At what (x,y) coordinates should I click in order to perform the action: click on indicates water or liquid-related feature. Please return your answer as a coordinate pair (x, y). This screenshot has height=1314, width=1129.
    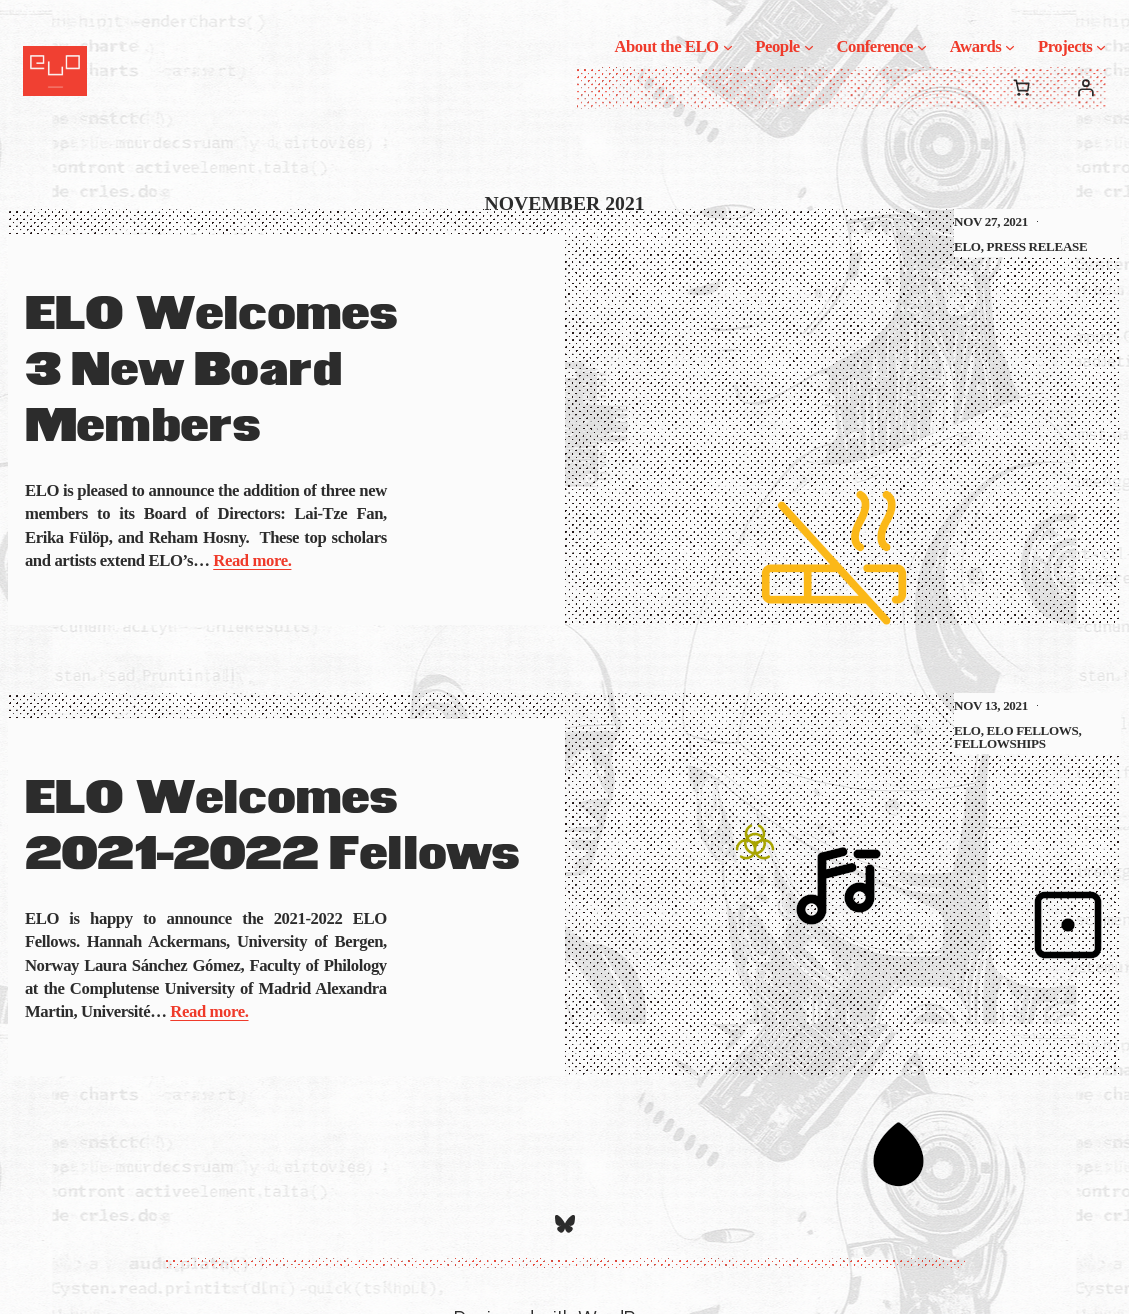
    Looking at the image, I should click on (898, 1156).